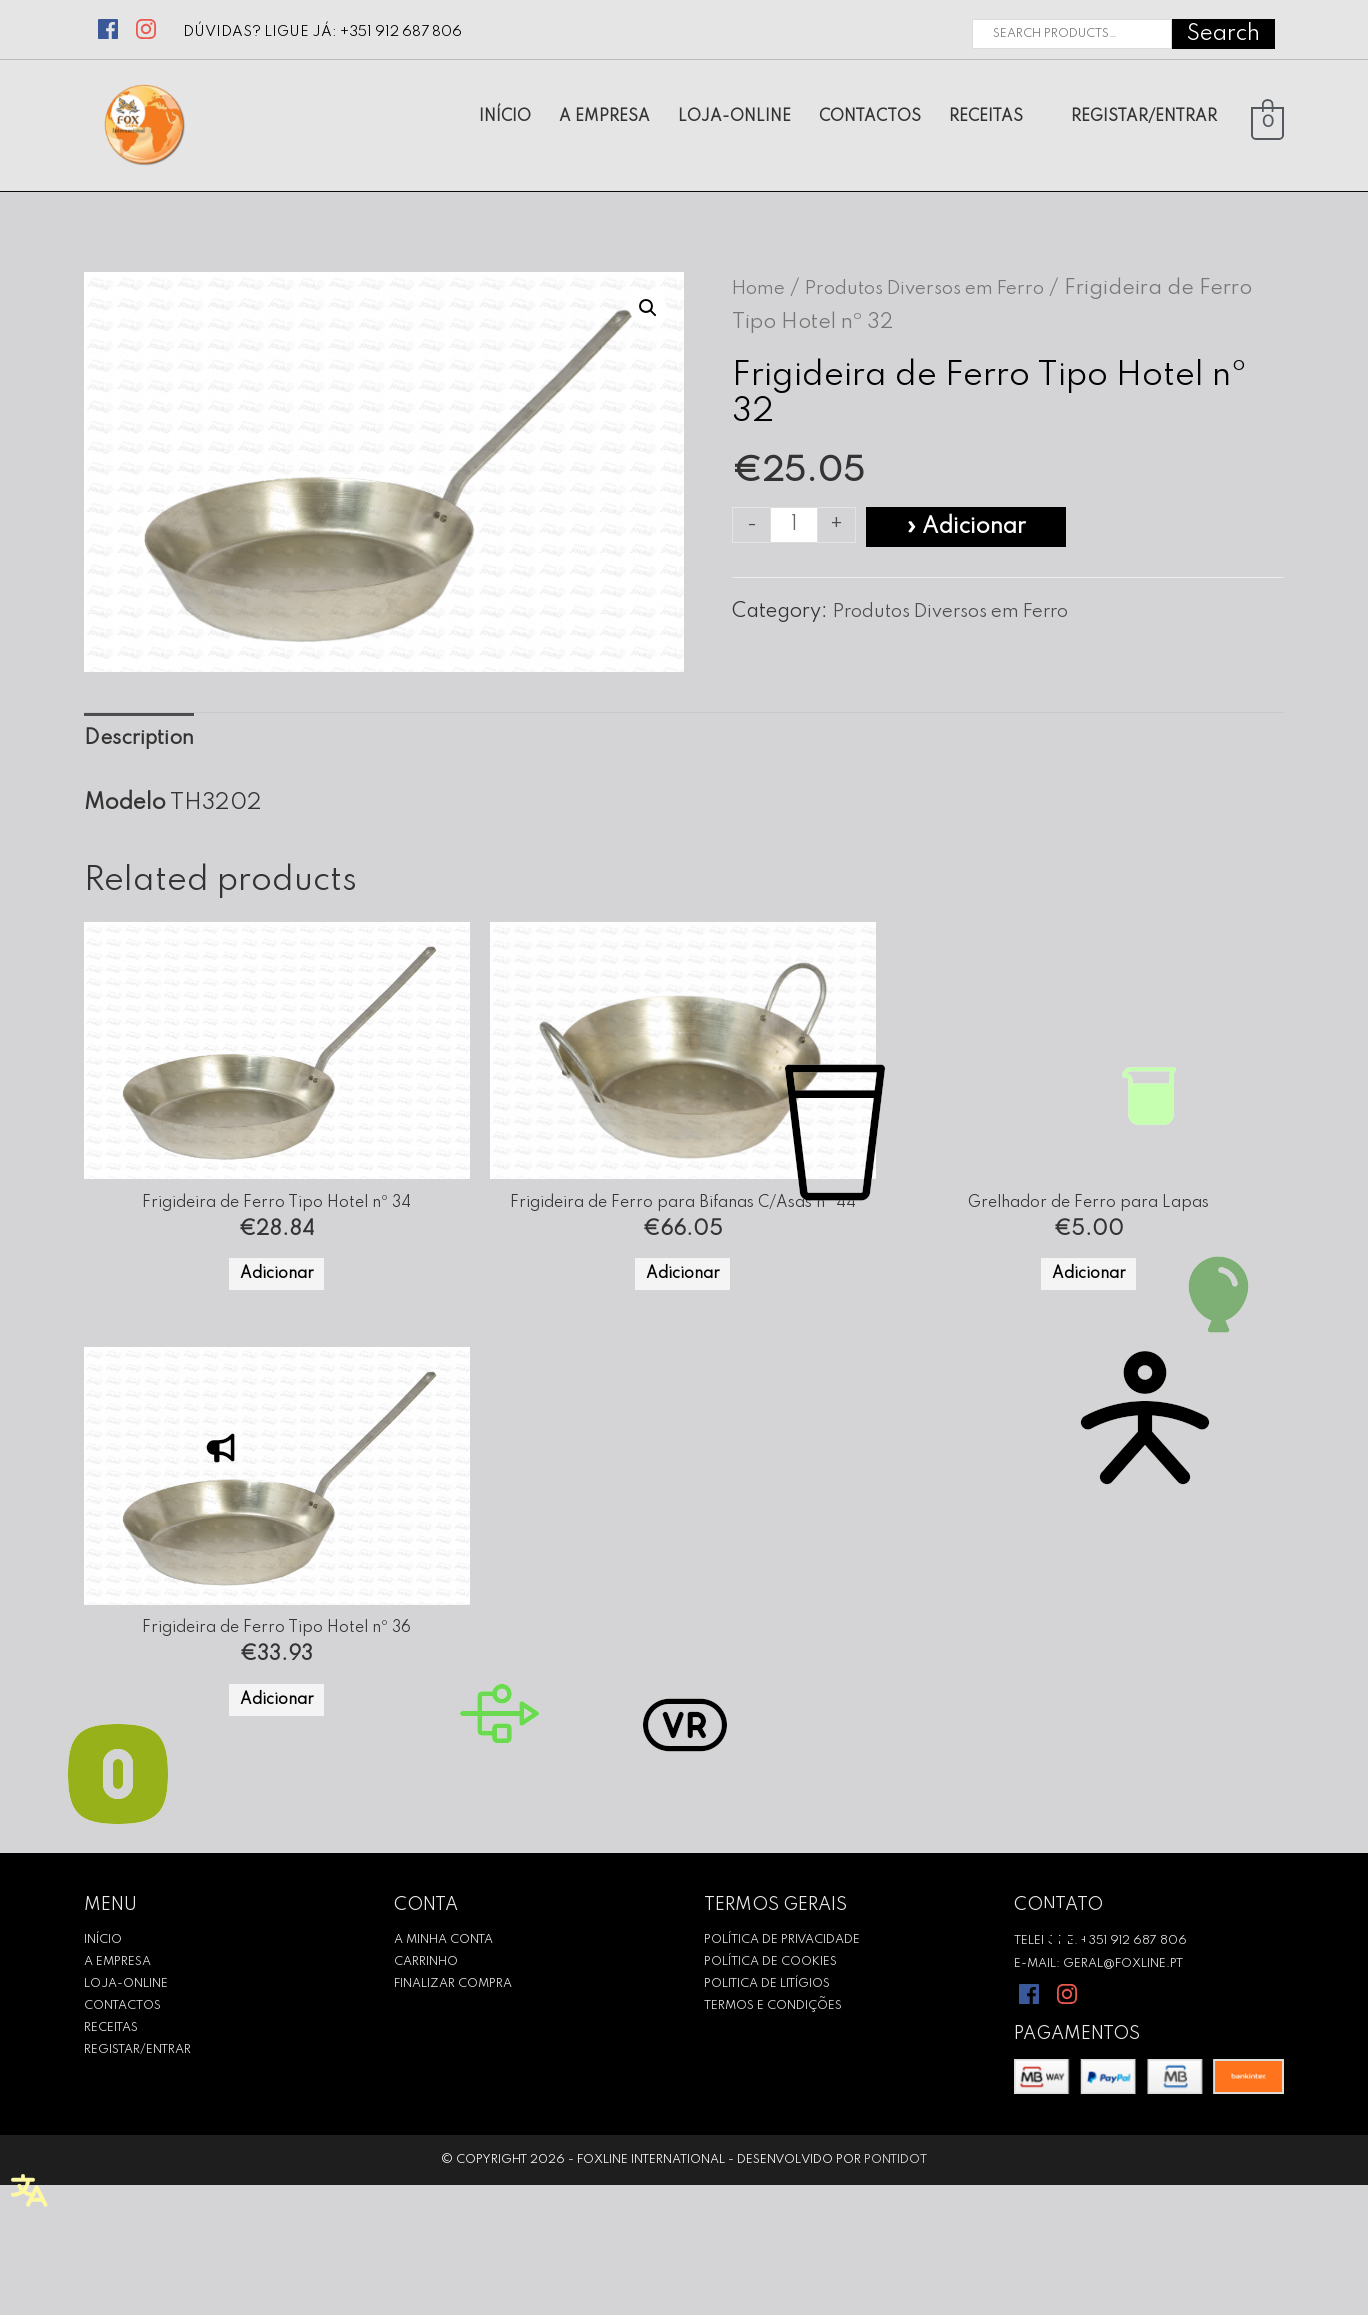  Describe the element at coordinates (118, 1774) in the screenshot. I see `indicates zero items or notifications` at that location.